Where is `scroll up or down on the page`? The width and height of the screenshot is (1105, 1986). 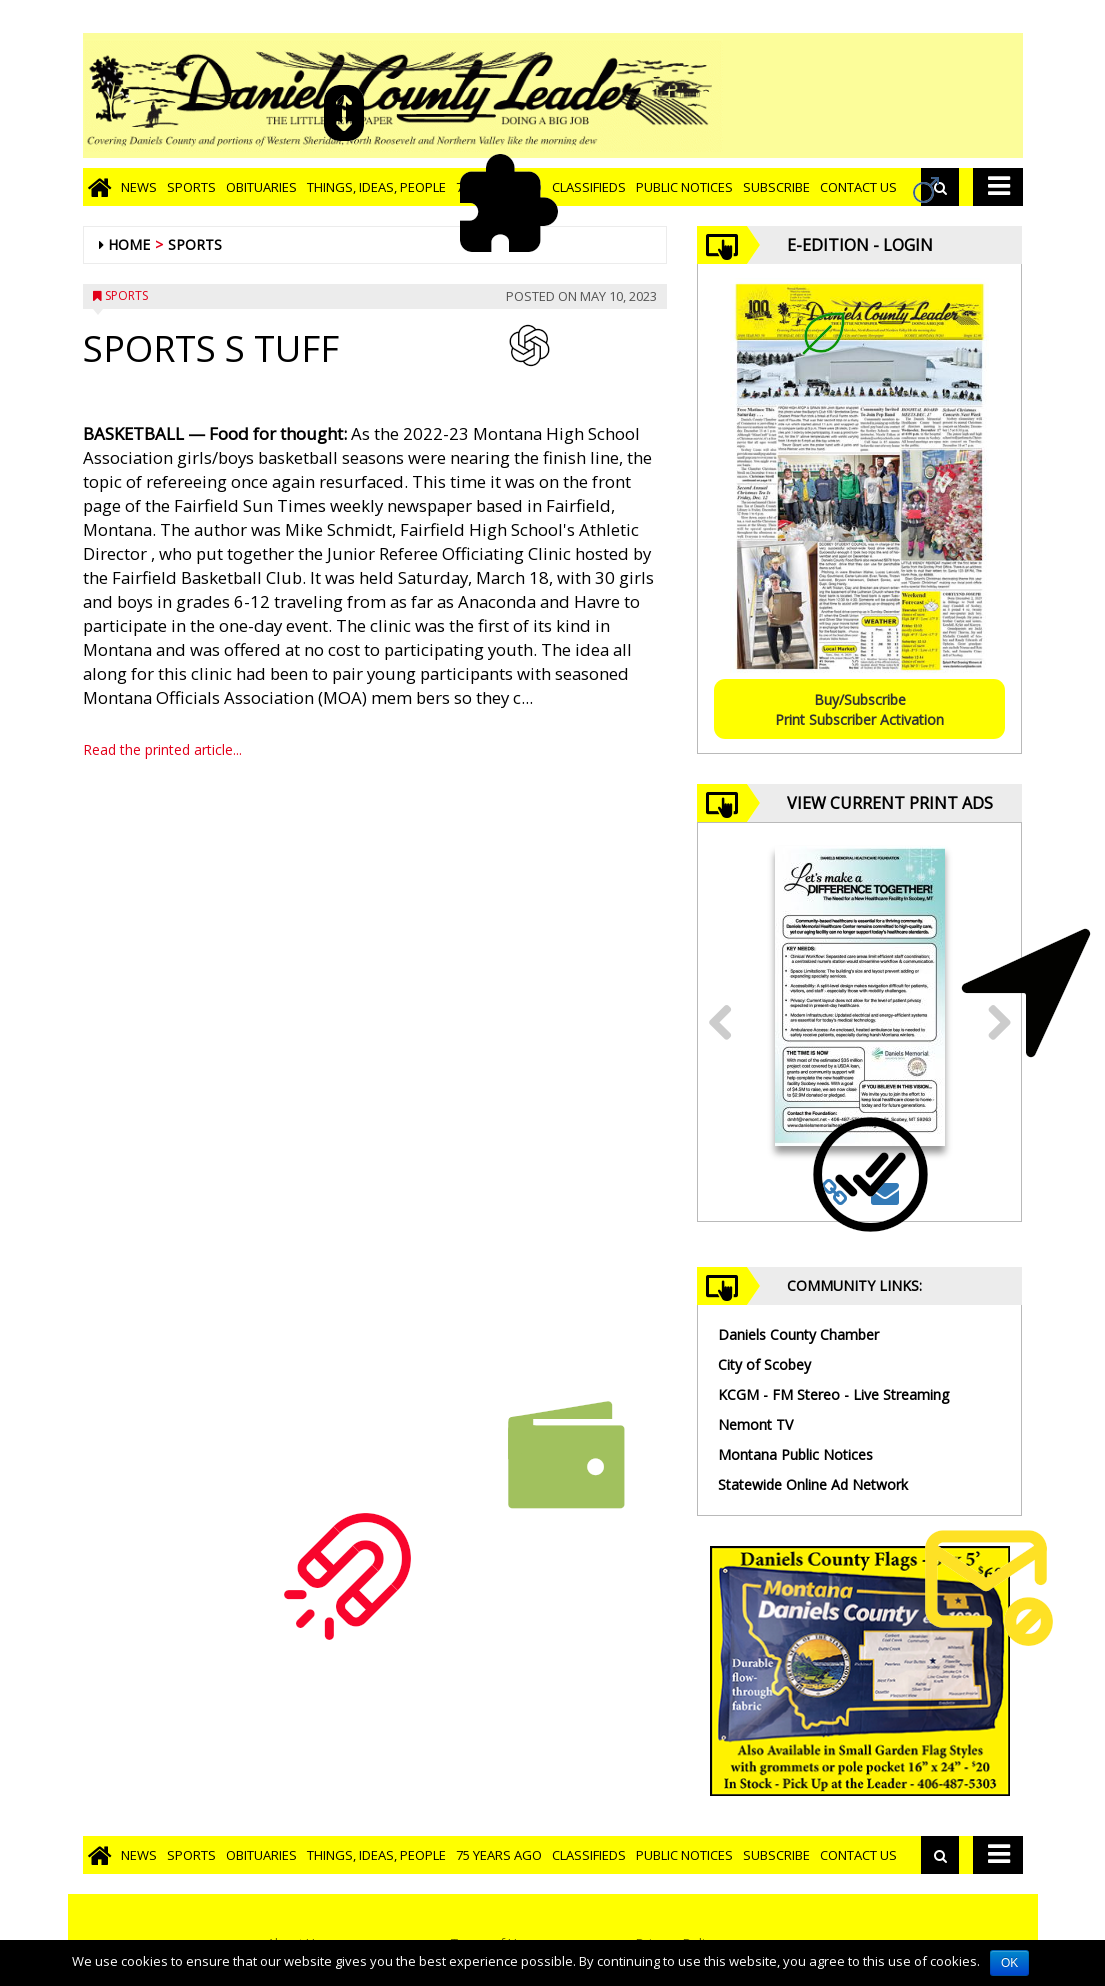
scroll up or down on the page is located at coordinates (344, 113).